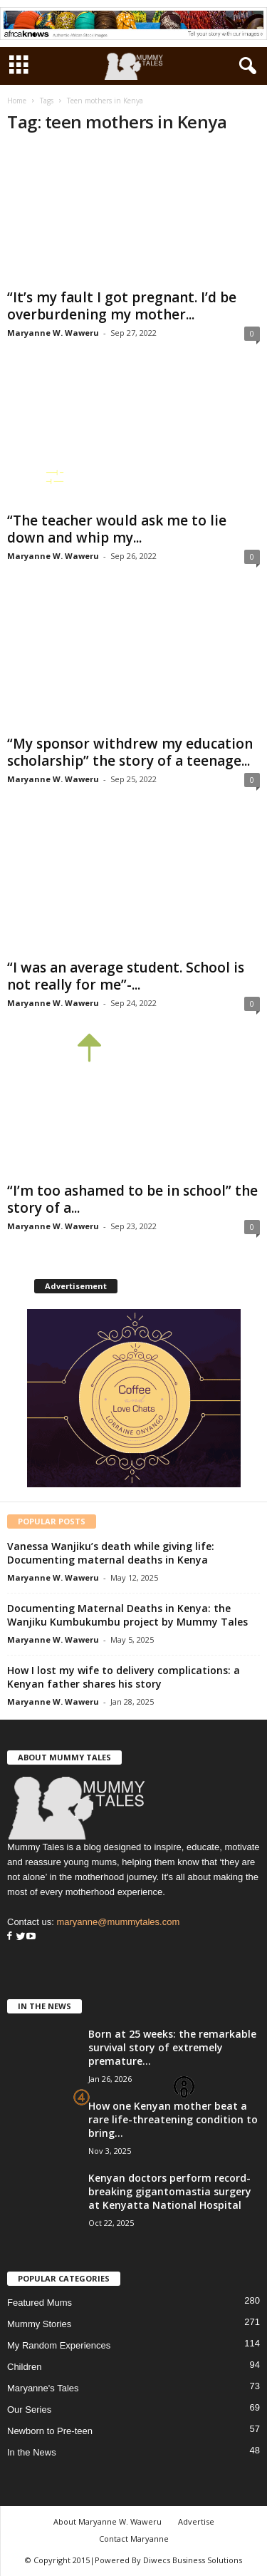 This screenshot has width=267, height=2576. Describe the element at coordinates (81, 2097) in the screenshot. I see `indicates step four in a multi-step process` at that location.